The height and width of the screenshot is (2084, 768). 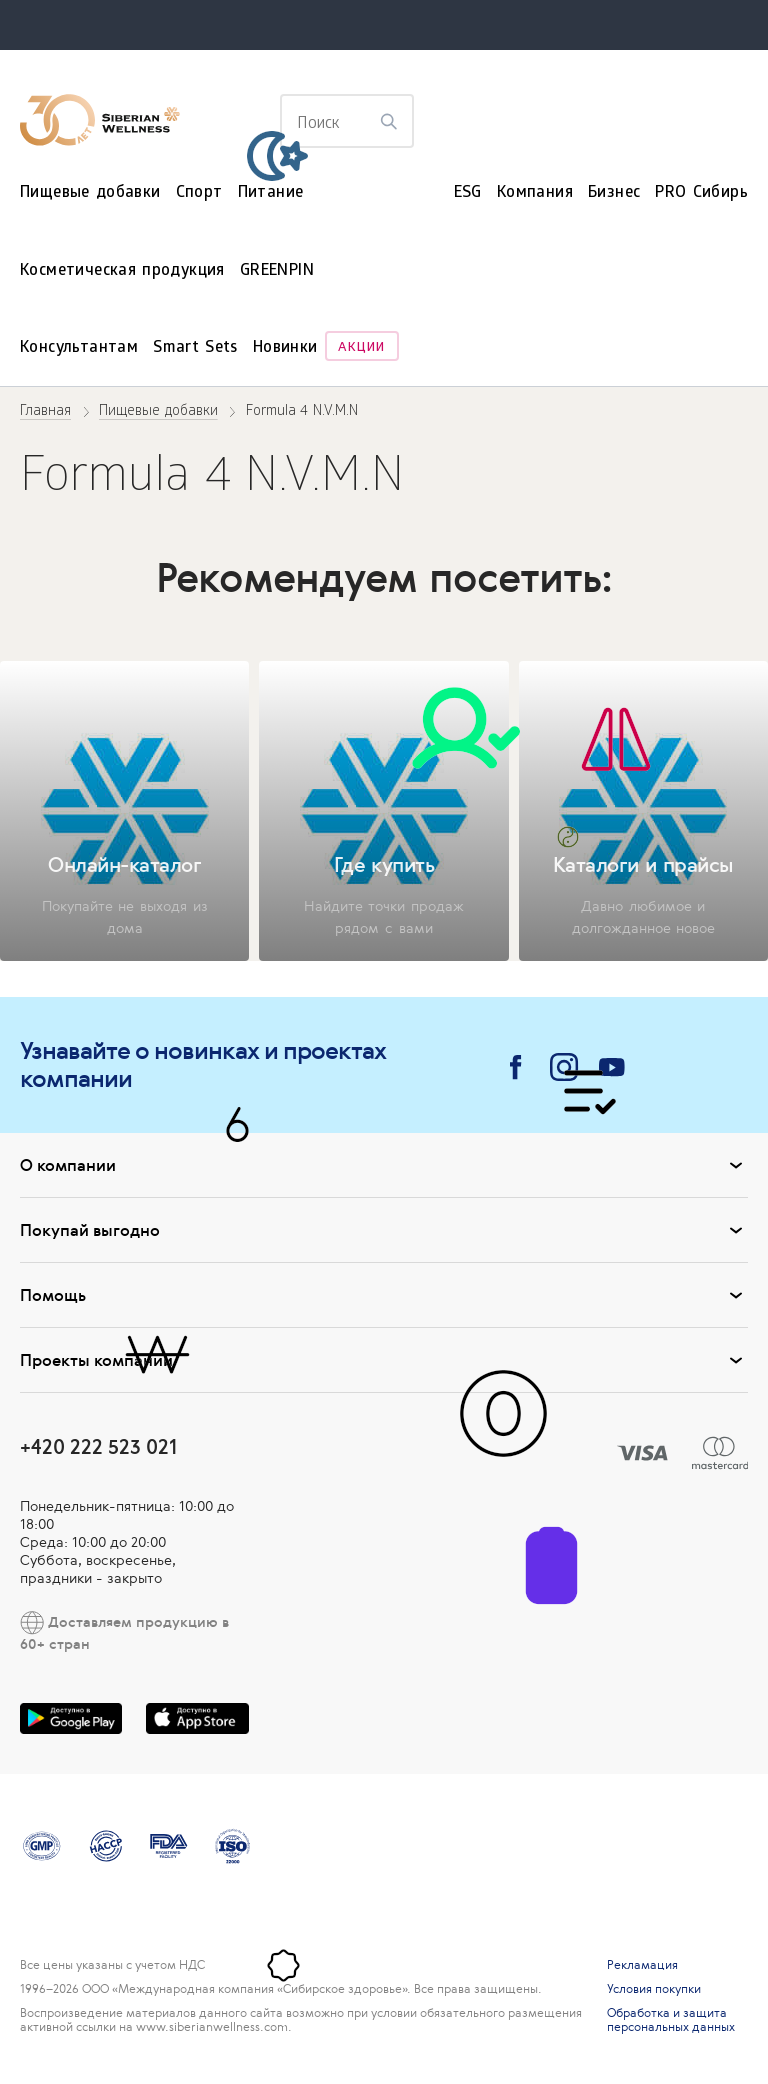 What do you see at coordinates (463, 731) in the screenshot?
I see `user verified or approved` at bounding box center [463, 731].